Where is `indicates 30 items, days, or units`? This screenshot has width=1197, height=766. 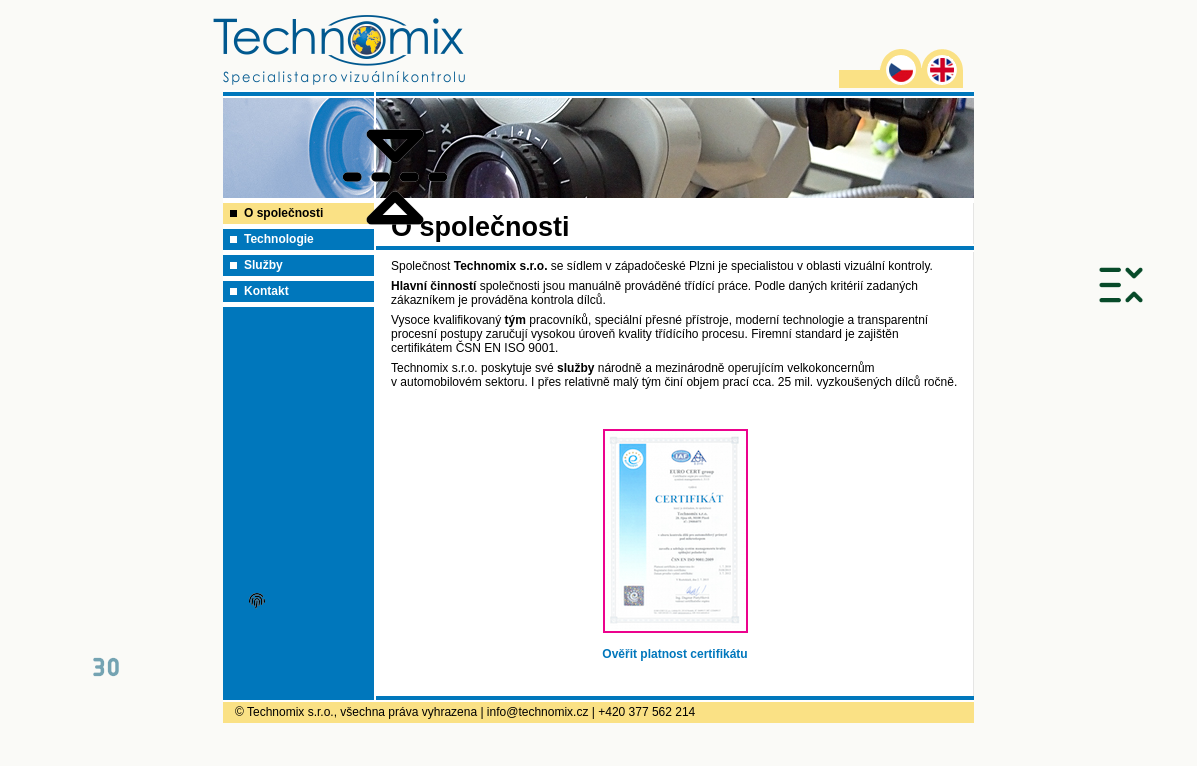 indicates 30 items, days, or units is located at coordinates (106, 667).